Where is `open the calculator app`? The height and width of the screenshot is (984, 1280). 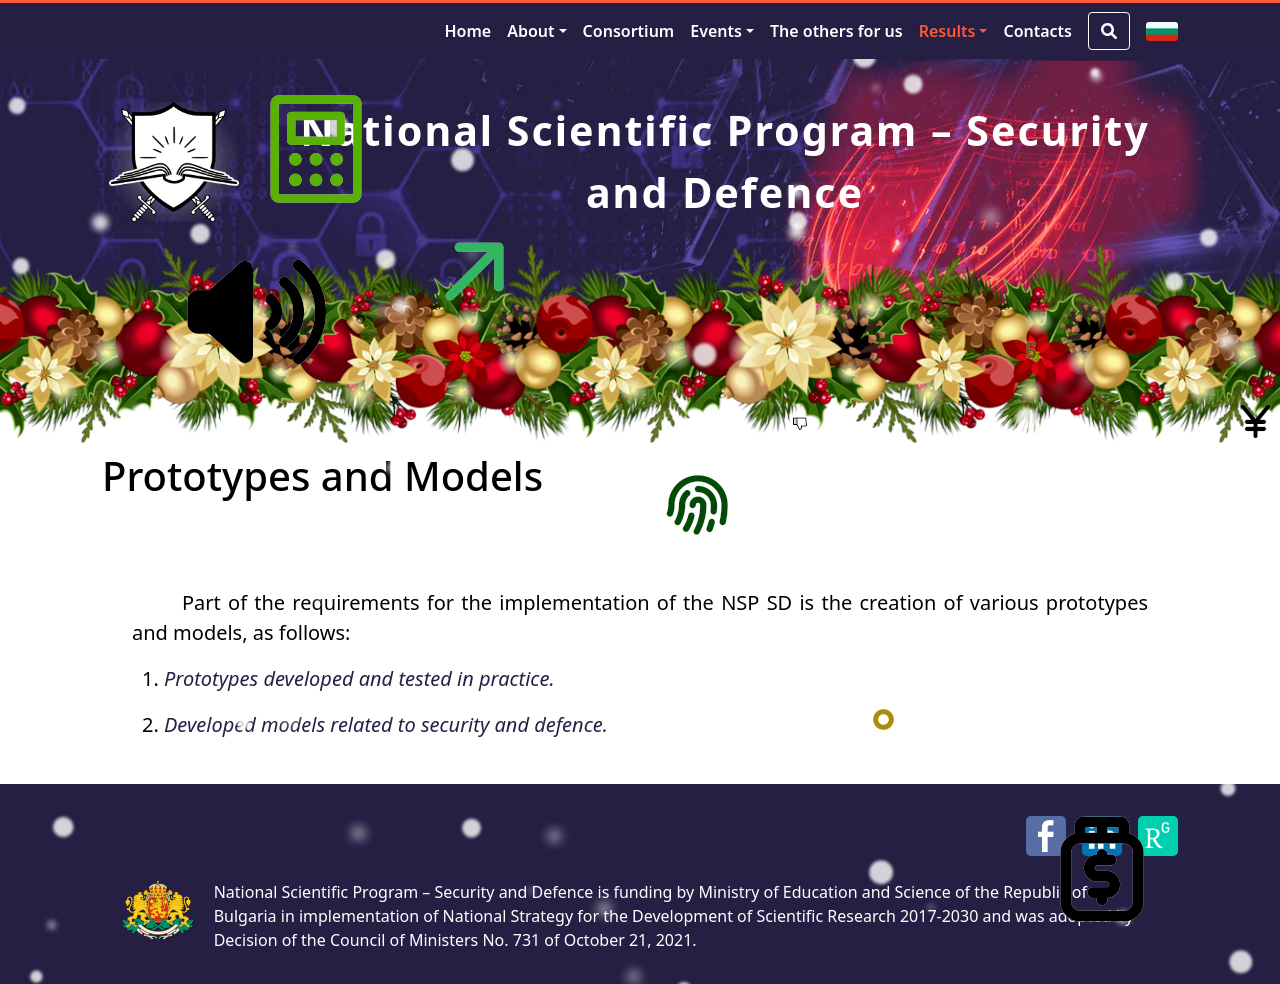
open the calculator app is located at coordinates (316, 149).